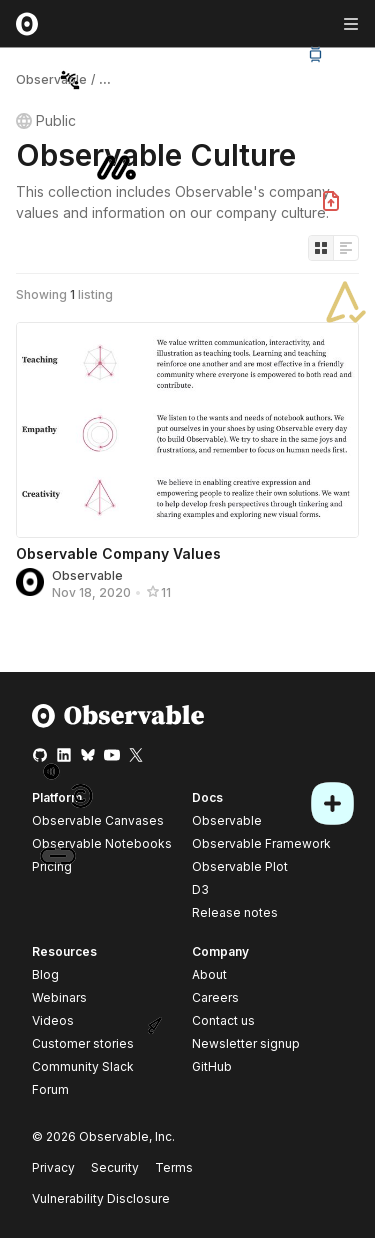 Image resolution: width=375 pixels, height=1238 pixels. Describe the element at coordinates (58, 856) in the screenshot. I see `copy or share a link` at that location.